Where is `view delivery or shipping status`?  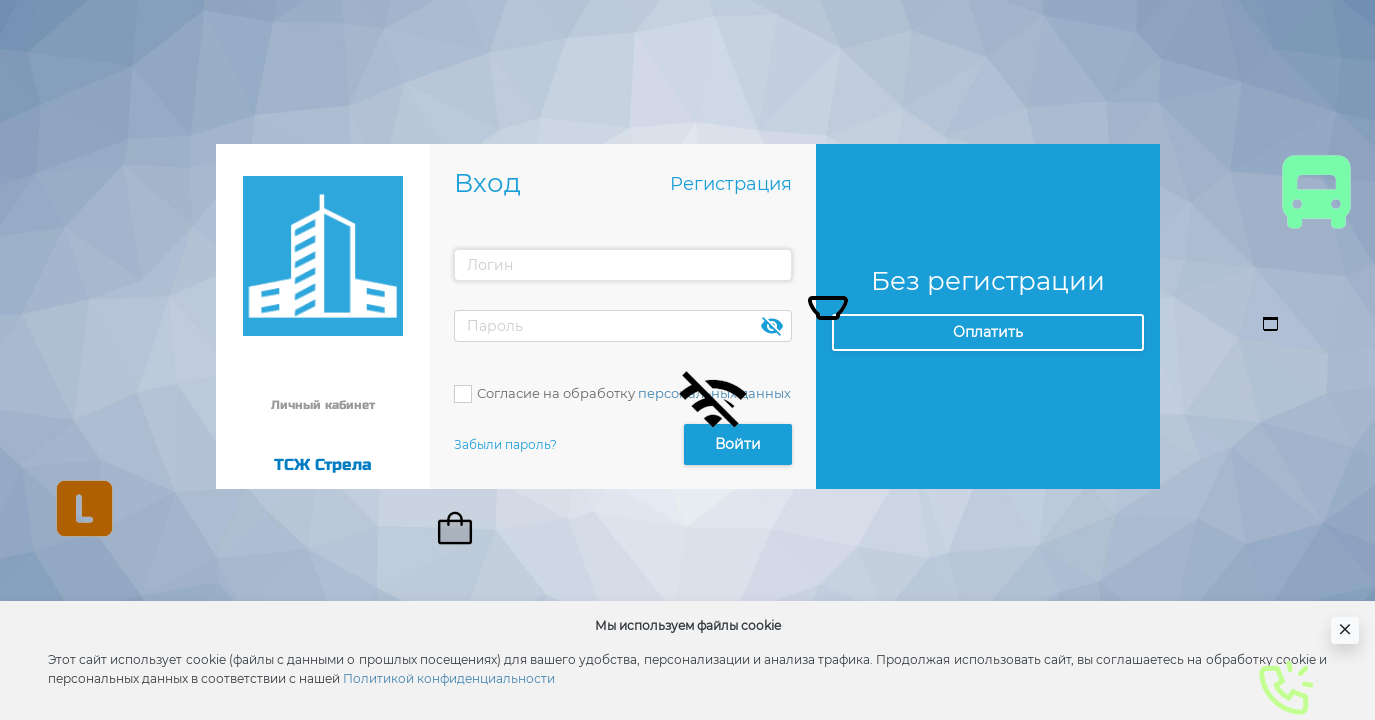
view delivery or shipping status is located at coordinates (1316, 189).